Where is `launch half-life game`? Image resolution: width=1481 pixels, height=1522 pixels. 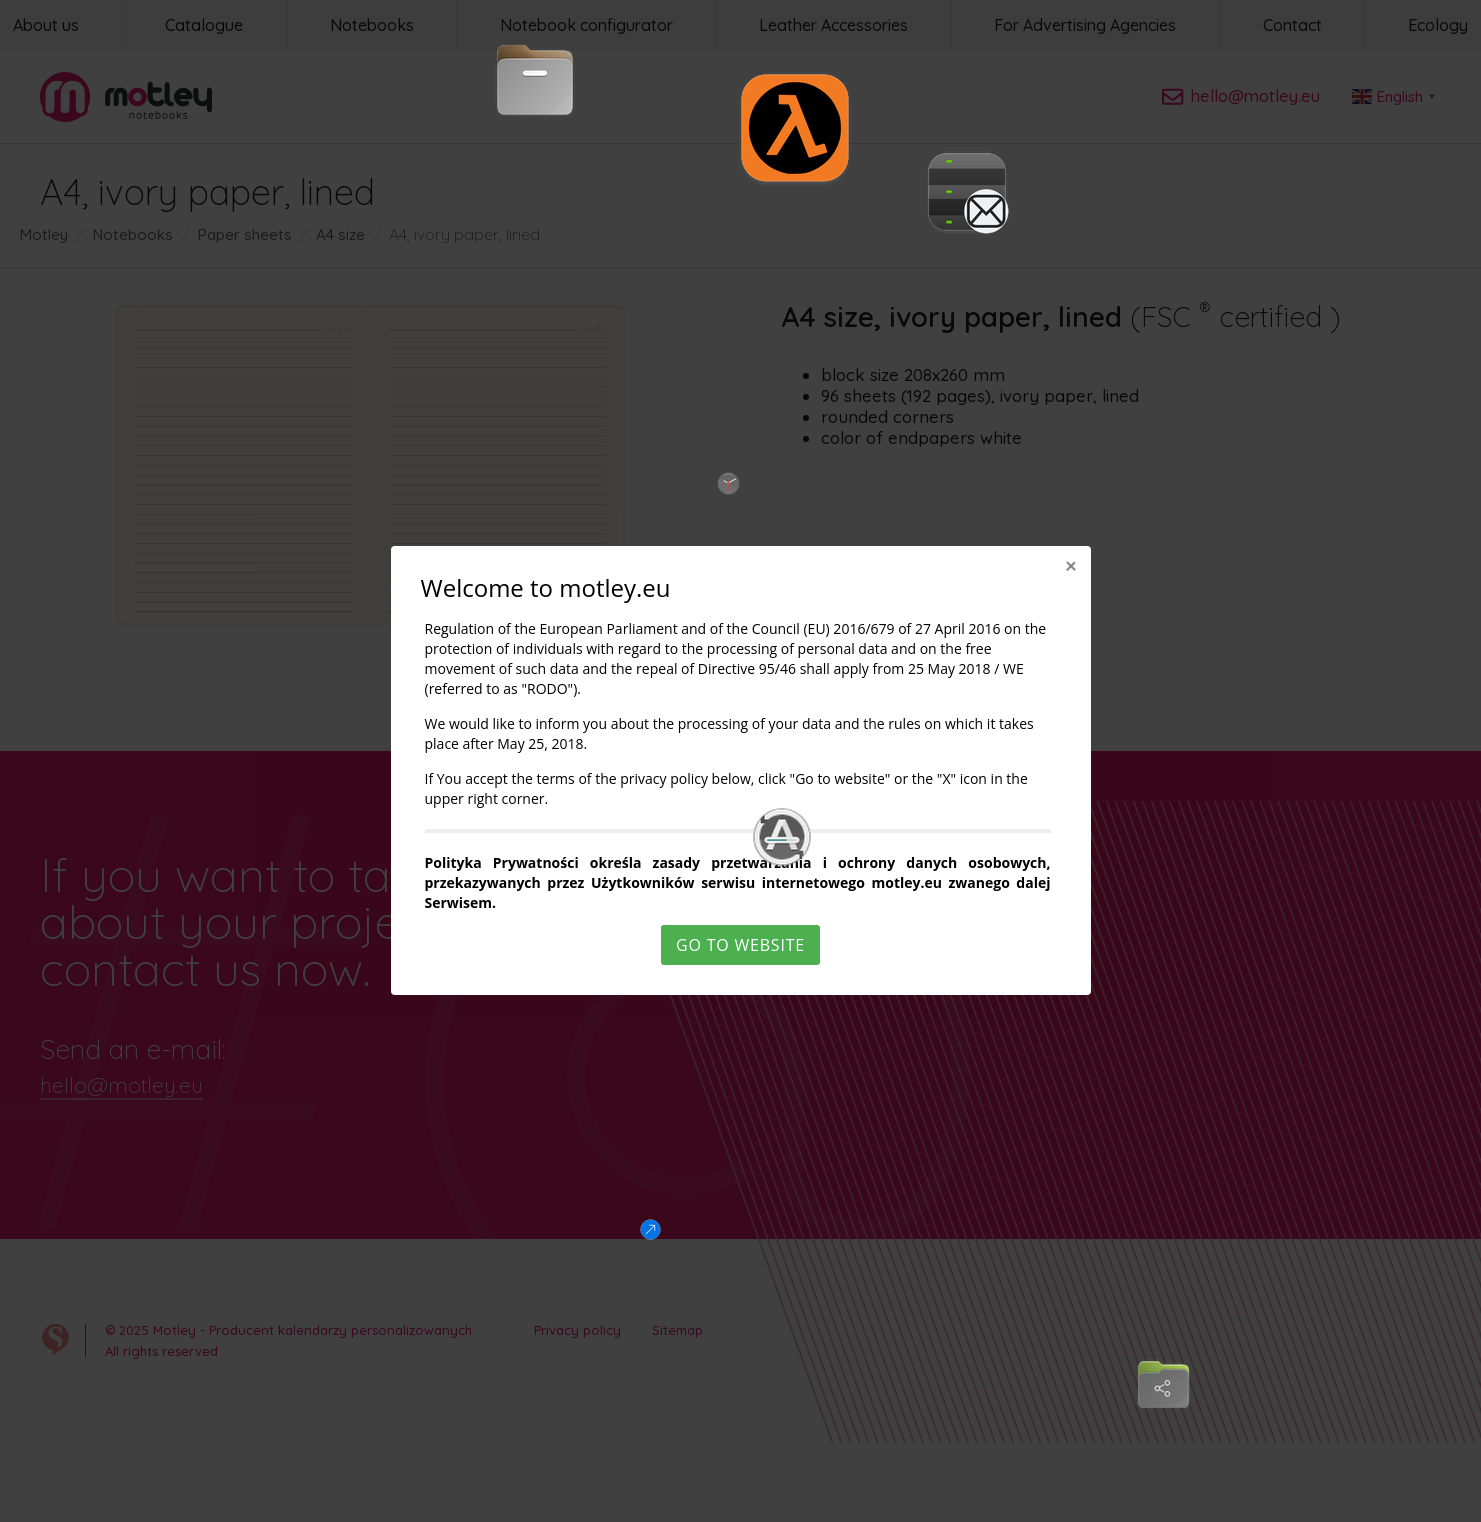
launch half-life game is located at coordinates (795, 128).